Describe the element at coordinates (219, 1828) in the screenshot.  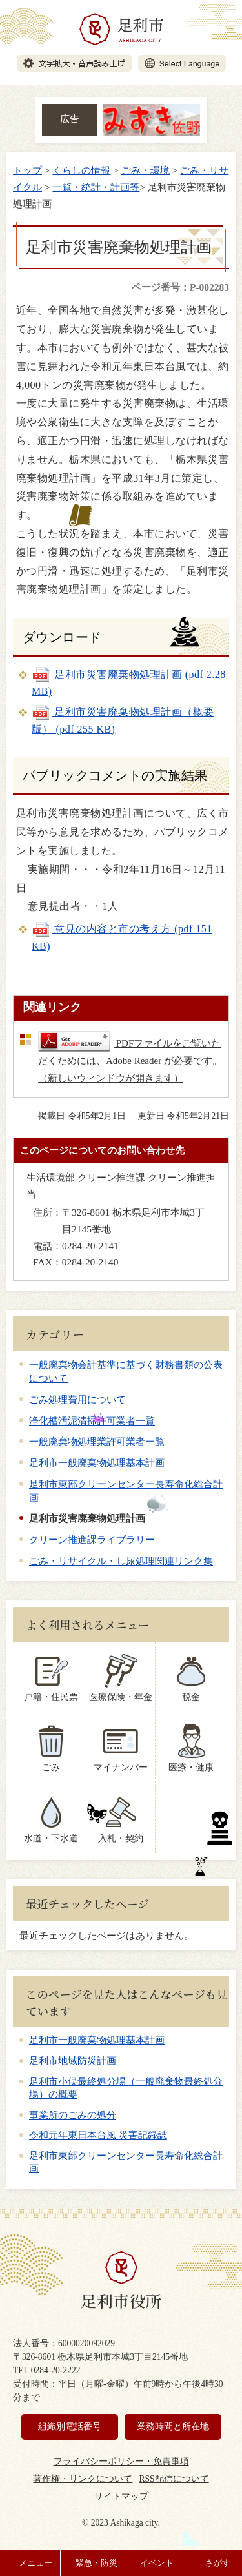
I see `indicates a telefrag kill in-game` at that location.